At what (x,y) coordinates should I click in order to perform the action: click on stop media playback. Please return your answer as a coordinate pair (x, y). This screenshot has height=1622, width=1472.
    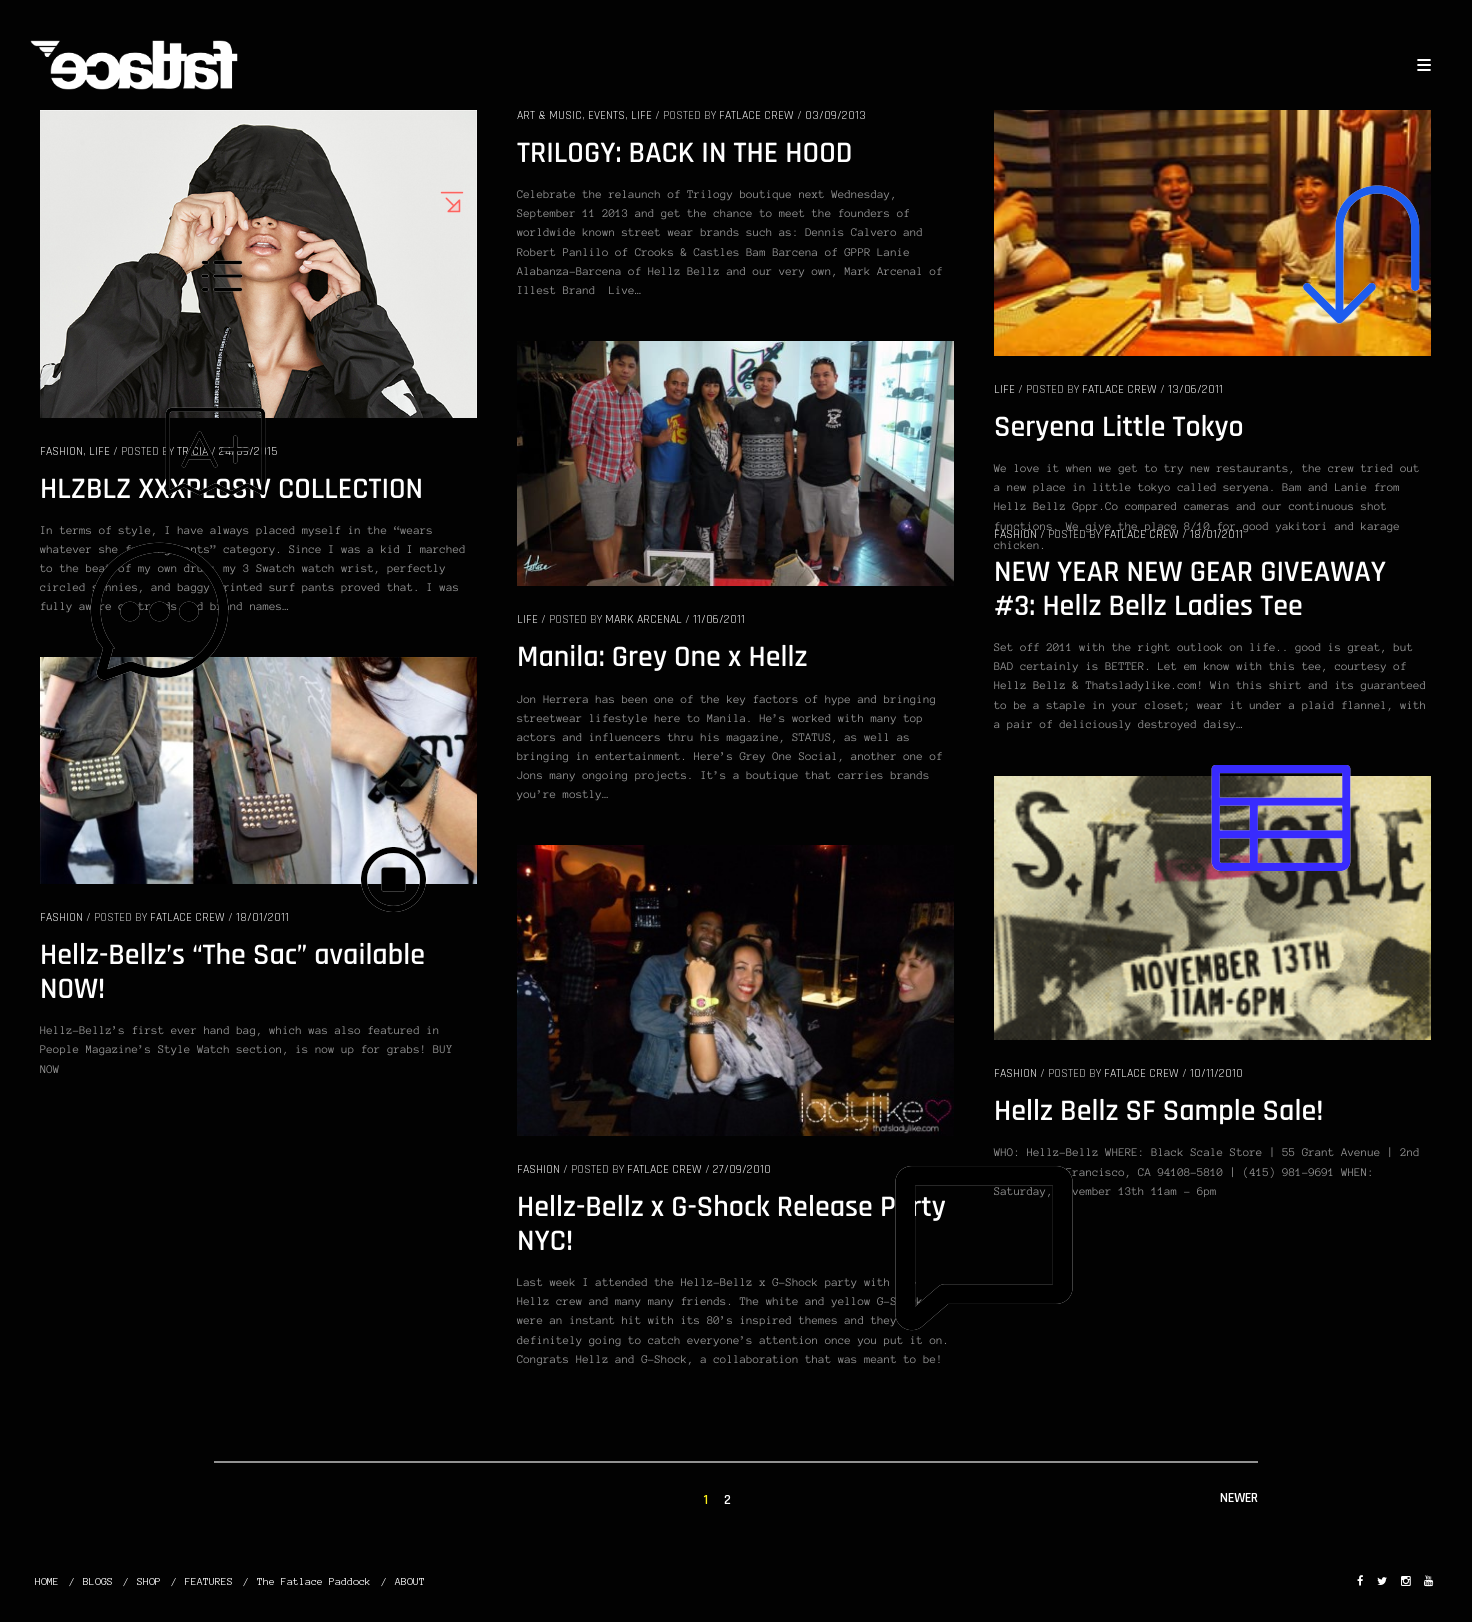
    Looking at the image, I should click on (393, 879).